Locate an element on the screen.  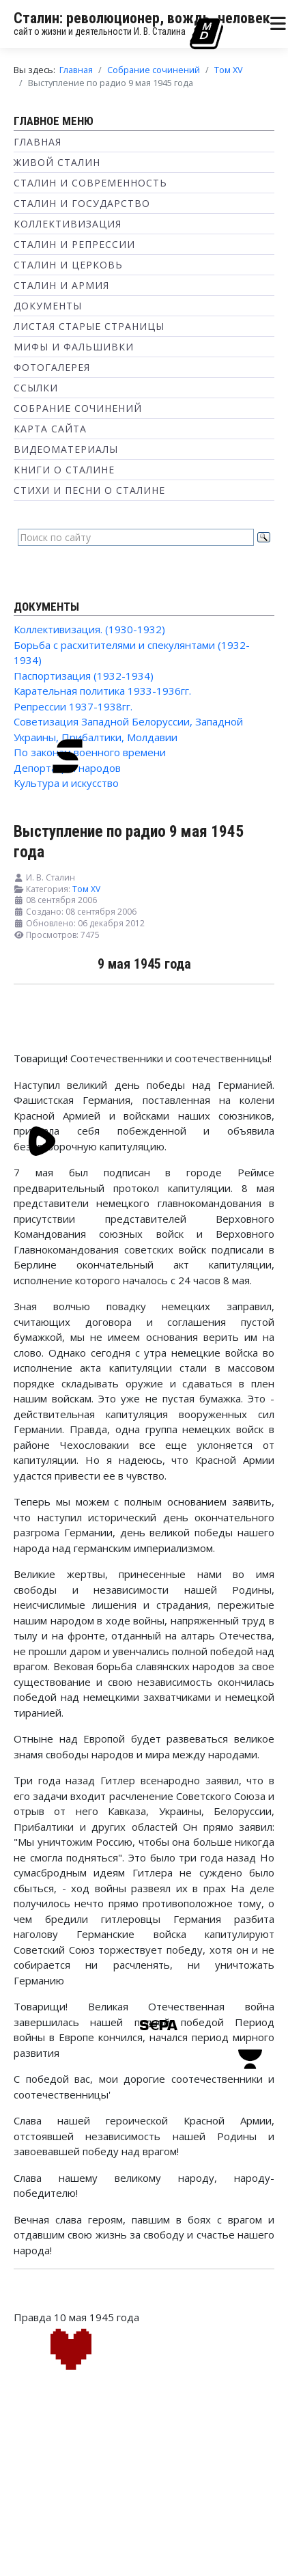
open the unacademy learning app is located at coordinates (250, 2059).